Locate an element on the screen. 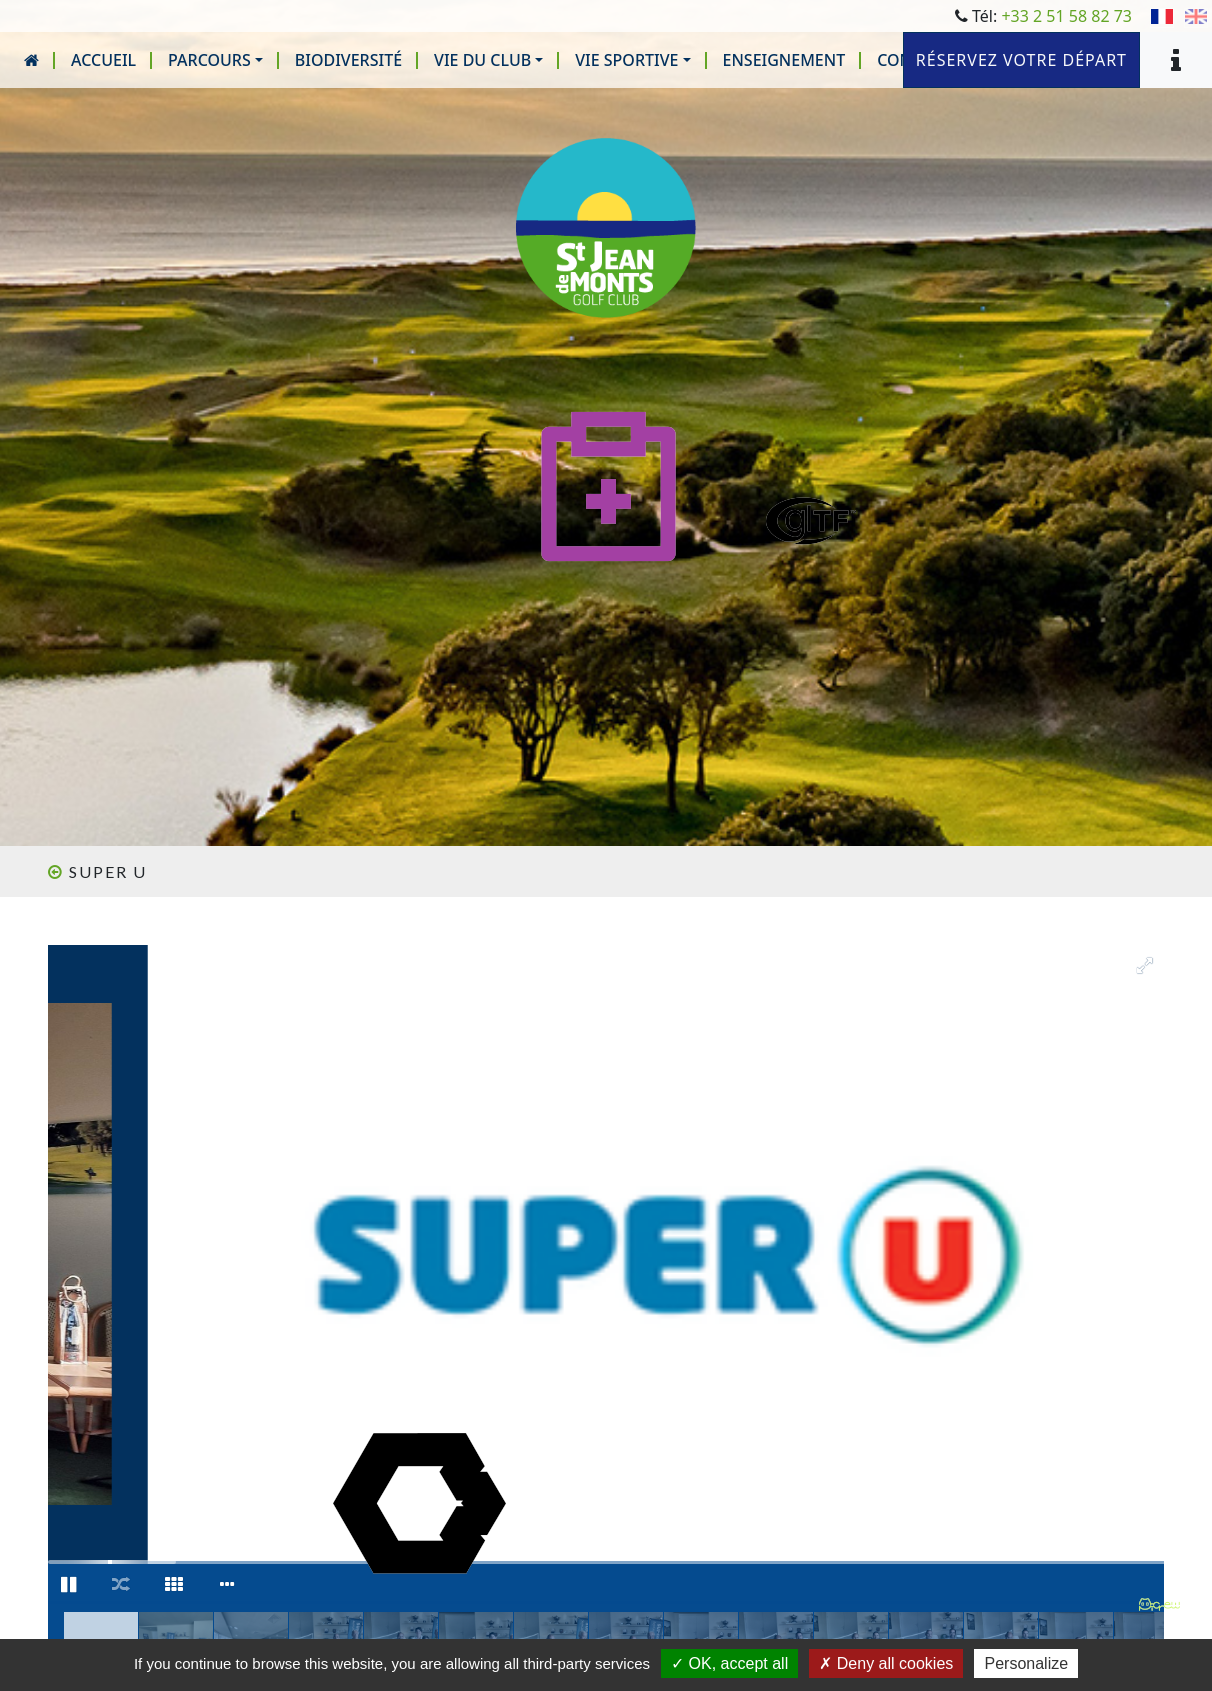 This screenshot has height=1691, width=1212. webcomponents.org logo is located at coordinates (419, 1503).